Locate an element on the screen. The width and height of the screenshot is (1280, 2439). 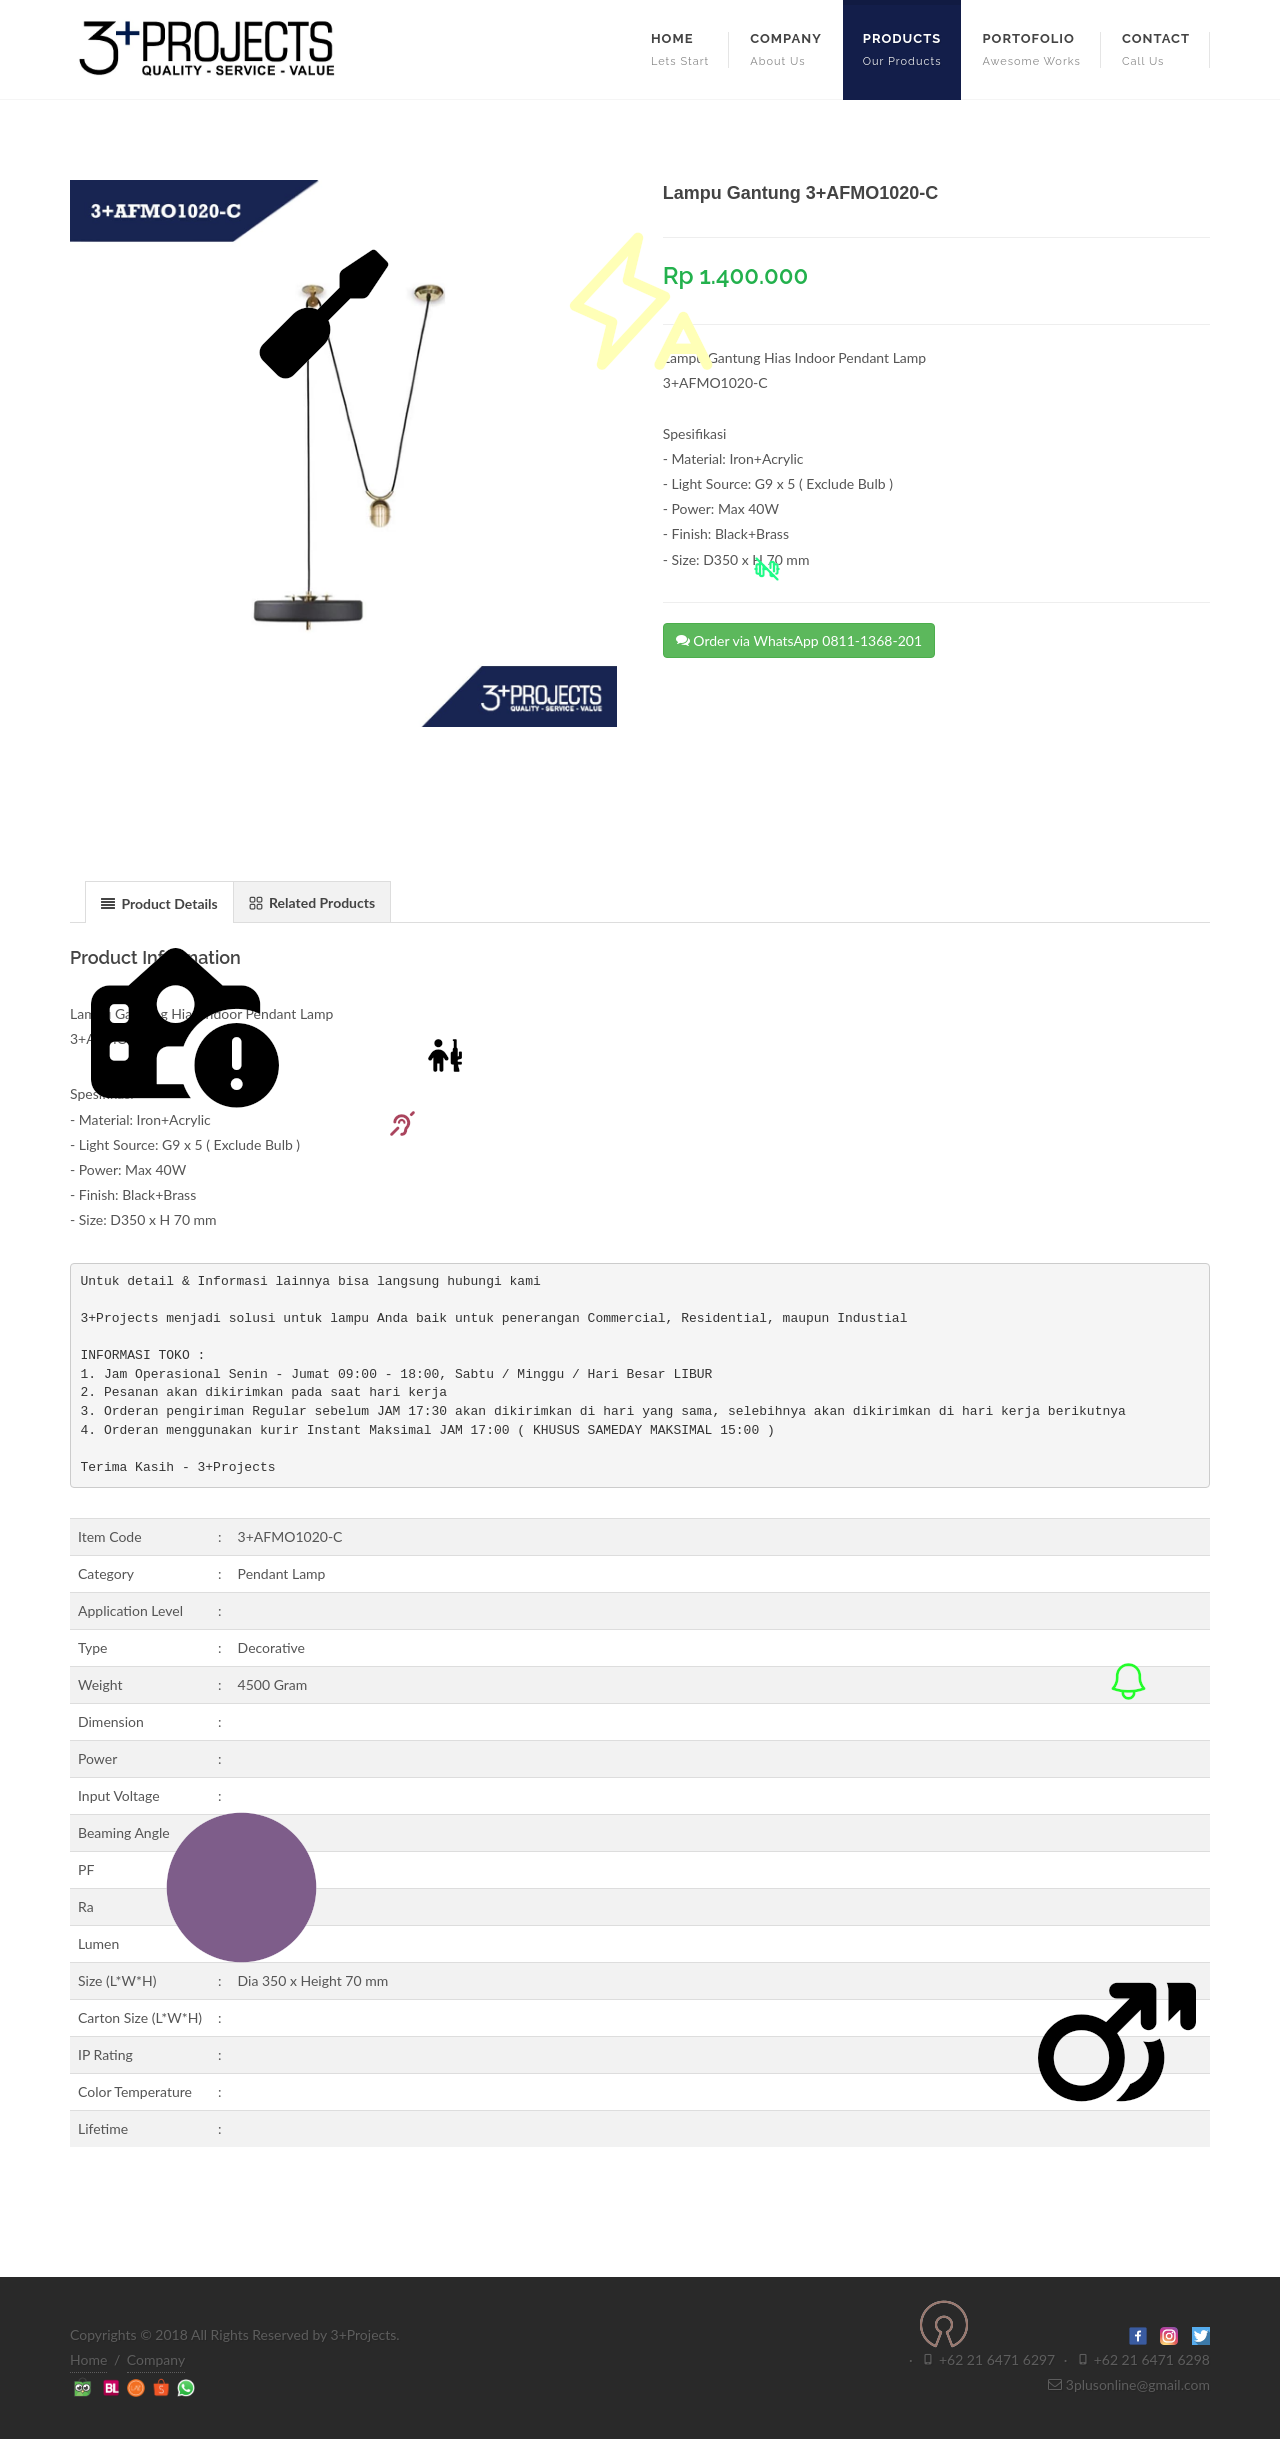
indicates an unread notification or new item is located at coordinates (241, 1887).